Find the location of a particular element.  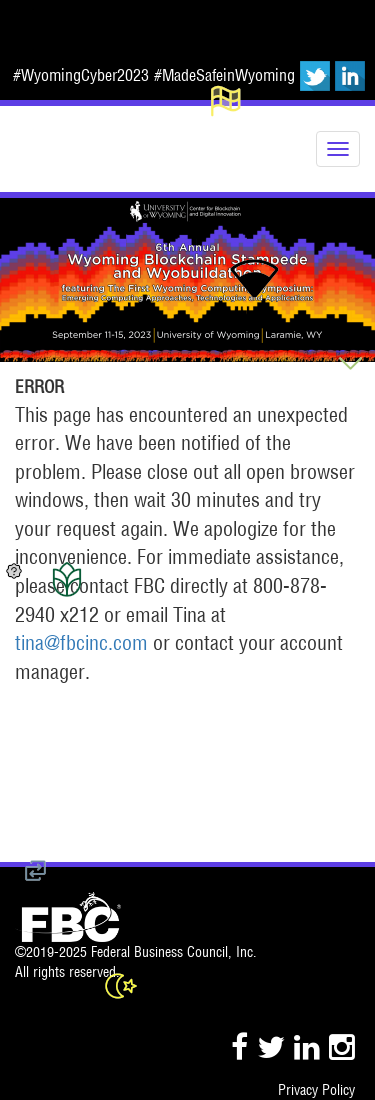

access frequently asked questions or help center is located at coordinates (14, 571).